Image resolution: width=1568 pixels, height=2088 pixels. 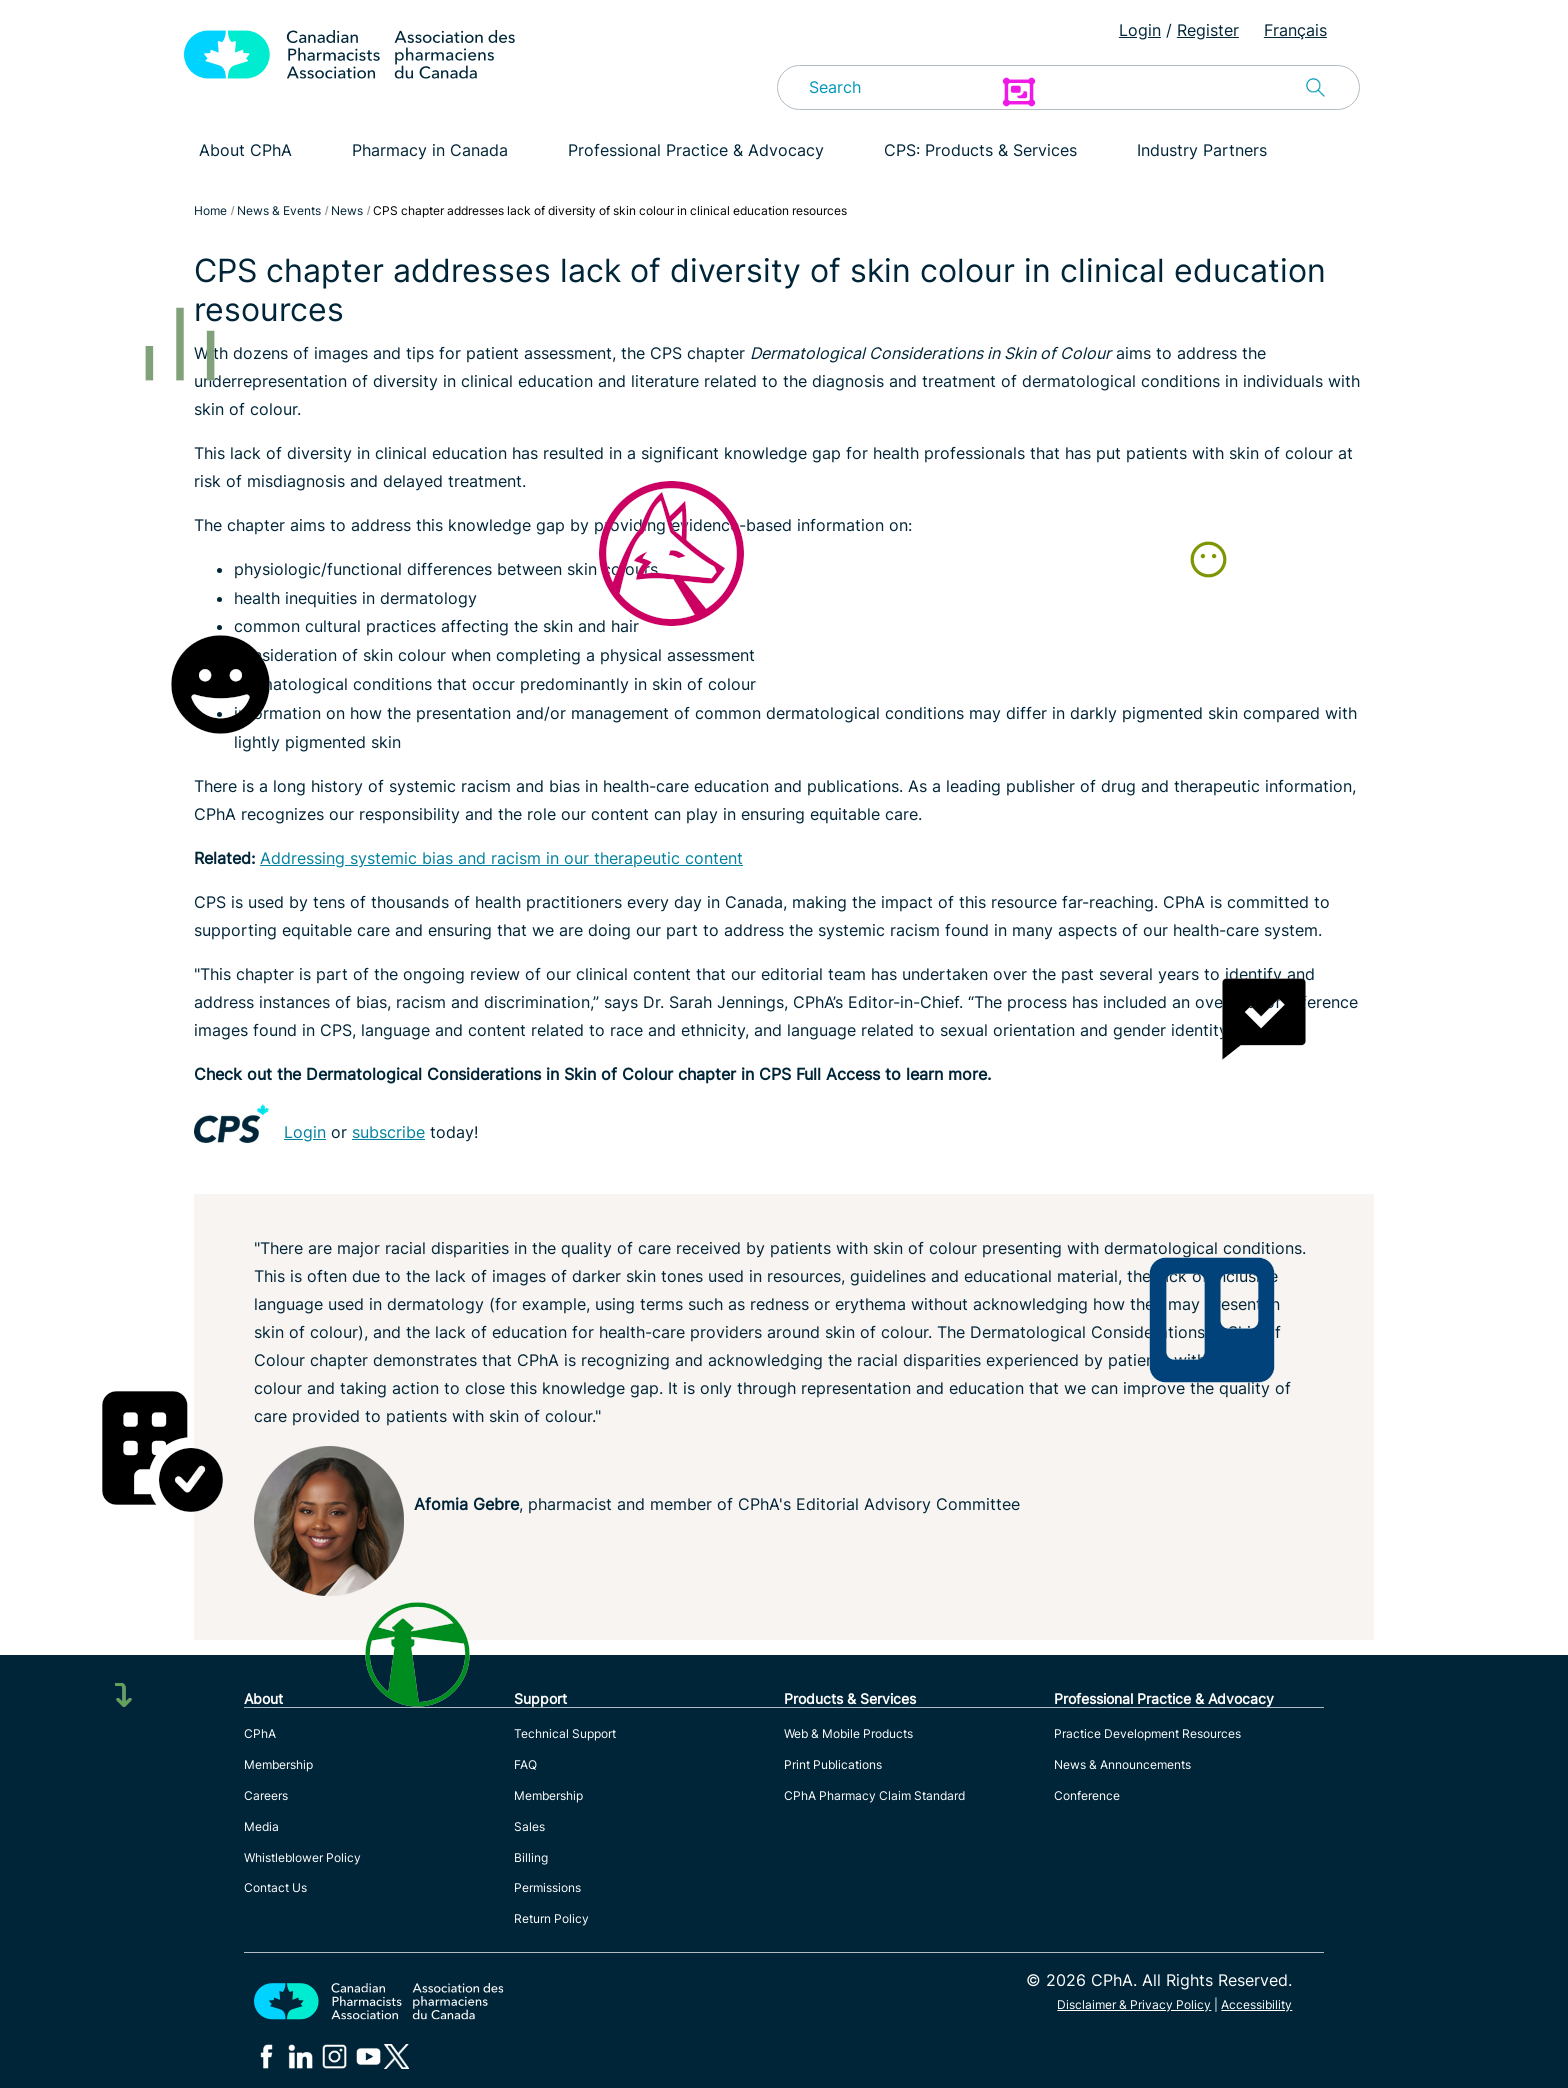 I want to click on group selected objects together, so click(x=1019, y=92).